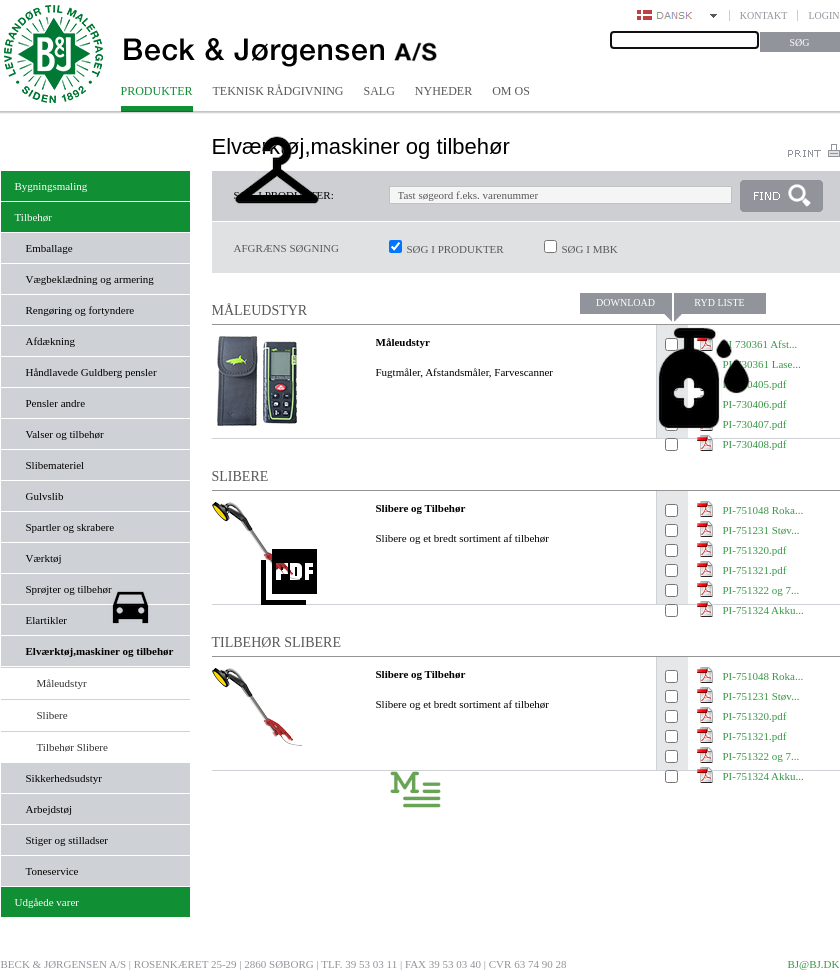 The image size is (840, 980). What do you see at coordinates (130, 605) in the screenshot?
I see `get driving directions` at bounding box center [130, 605].